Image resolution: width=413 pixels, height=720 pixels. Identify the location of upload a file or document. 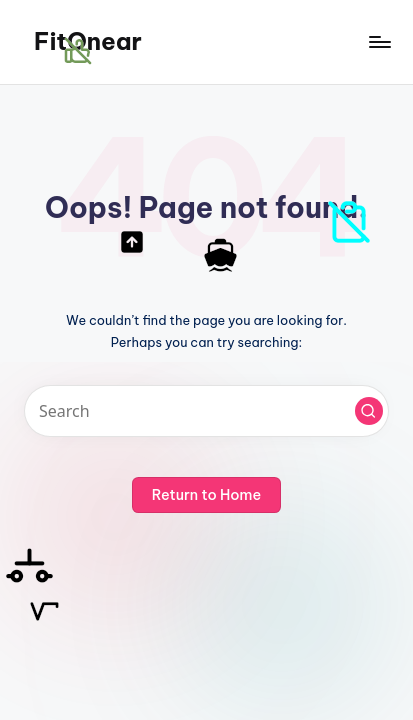
(132, 242).